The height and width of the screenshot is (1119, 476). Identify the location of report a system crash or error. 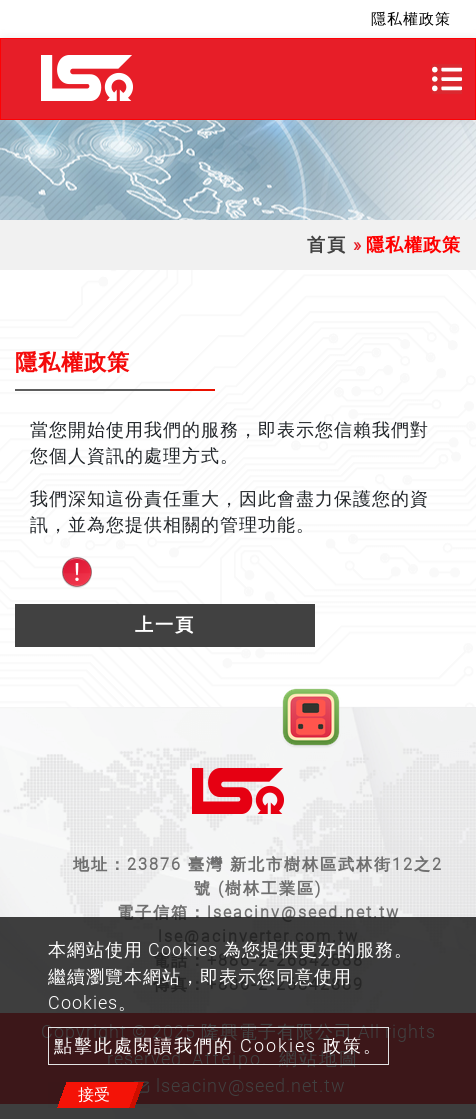
(77, 572).